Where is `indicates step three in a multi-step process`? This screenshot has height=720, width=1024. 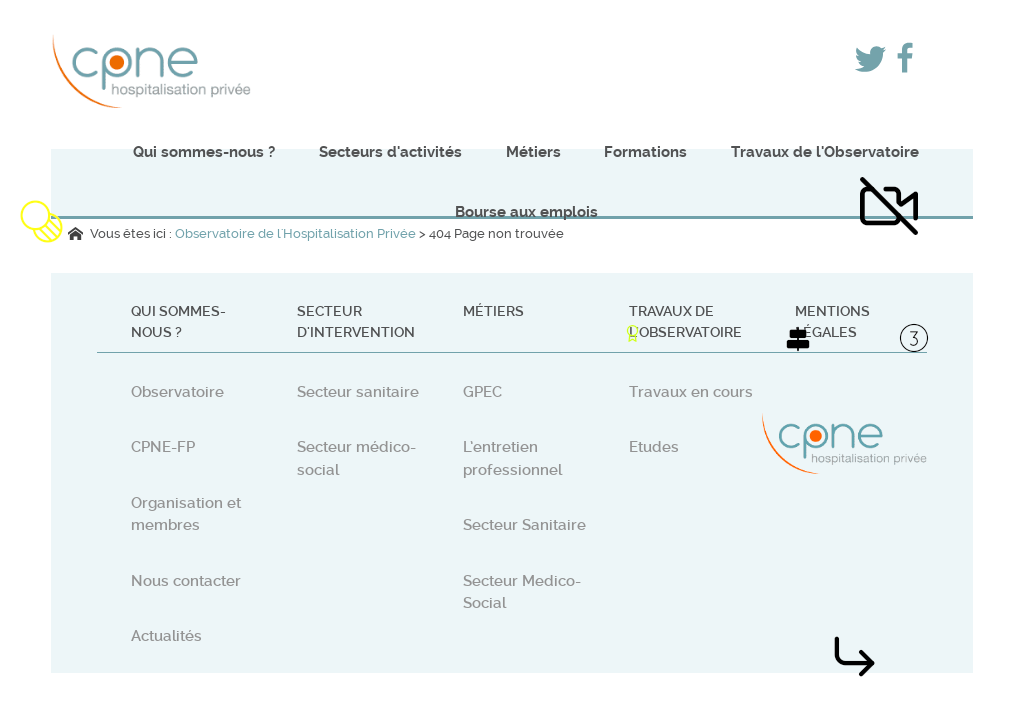
indicates step three in a multi-step process is located at coordinates (914, 338).